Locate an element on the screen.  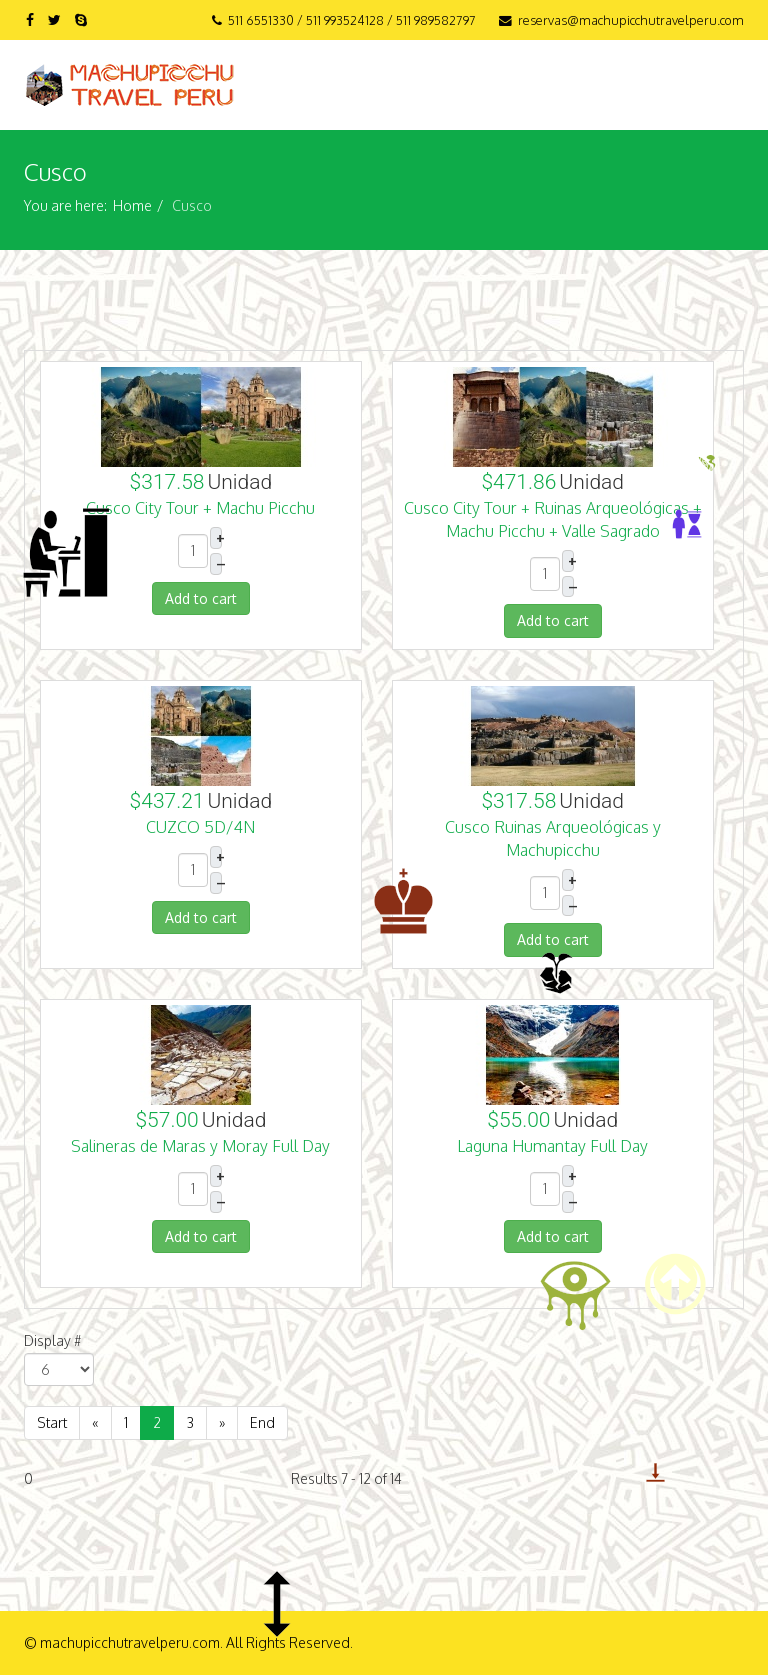
access piano or keyboard lessons is located at coordinates (67, 551).